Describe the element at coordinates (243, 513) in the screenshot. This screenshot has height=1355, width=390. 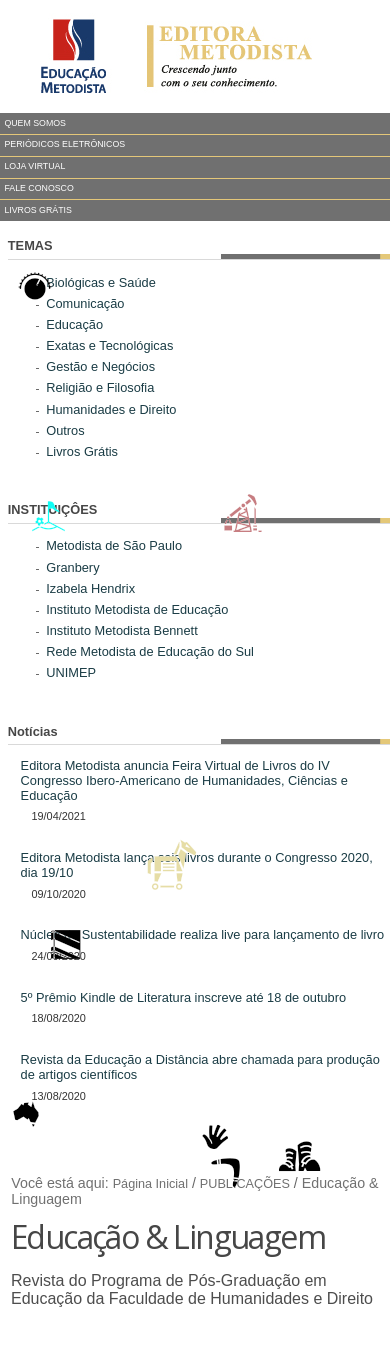
I see `access oil production or extraction features` at that location.